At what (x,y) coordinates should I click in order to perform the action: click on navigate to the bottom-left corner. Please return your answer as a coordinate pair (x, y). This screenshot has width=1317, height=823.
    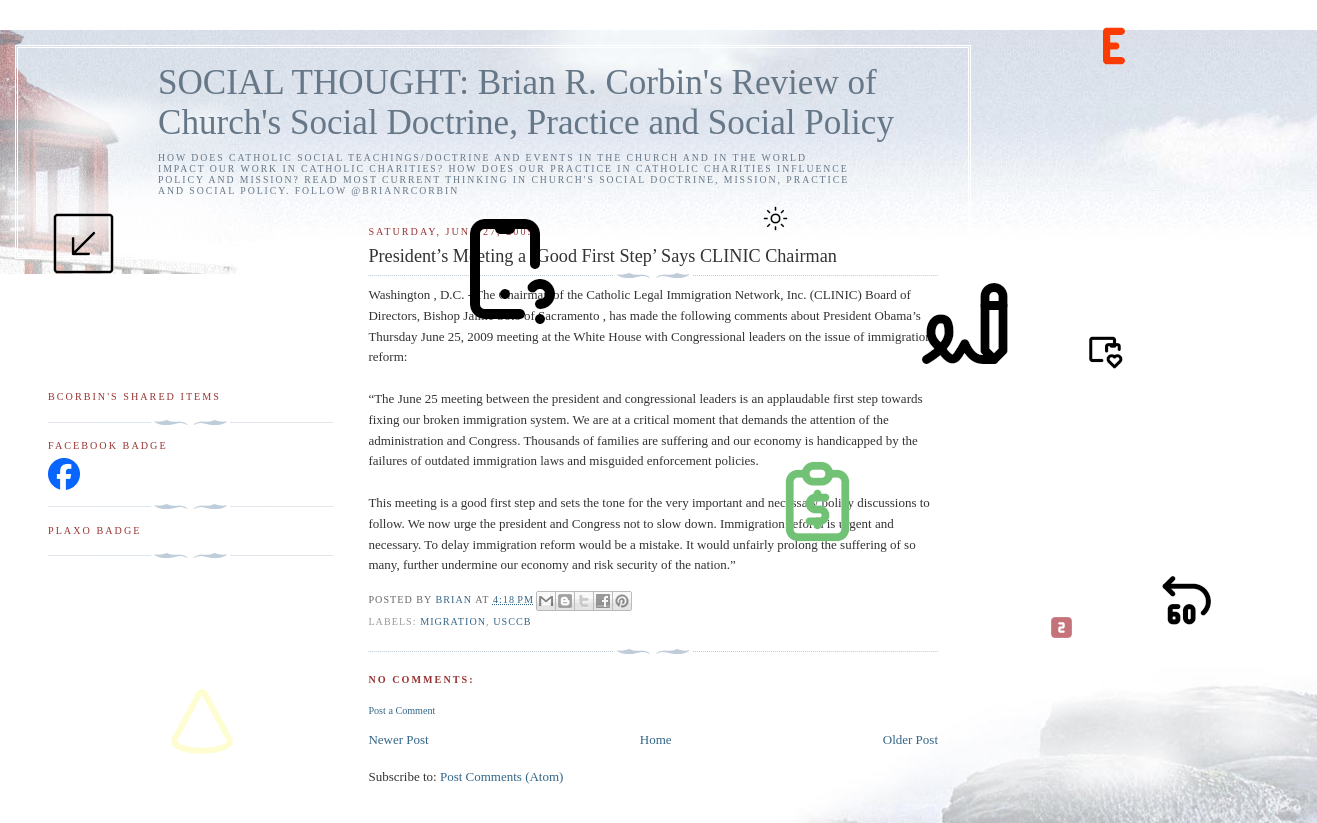
    Looking at the image, I should click on (83, 243).